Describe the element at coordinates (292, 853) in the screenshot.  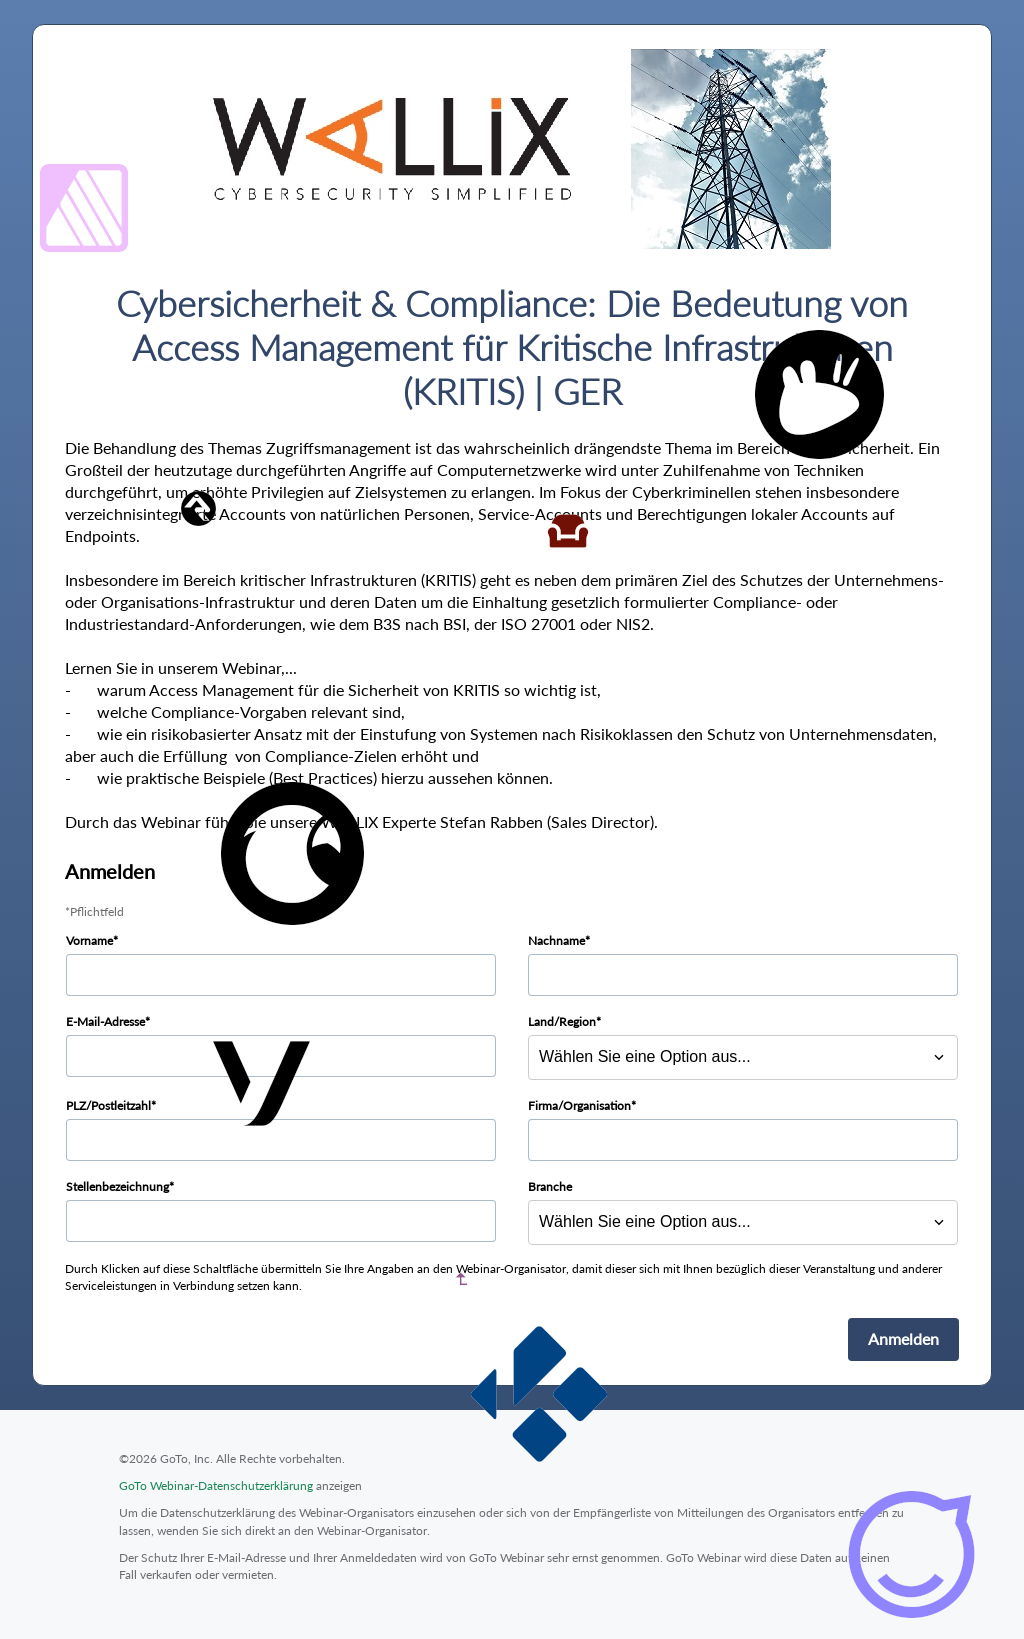
I see `eagle app logo` at that location.